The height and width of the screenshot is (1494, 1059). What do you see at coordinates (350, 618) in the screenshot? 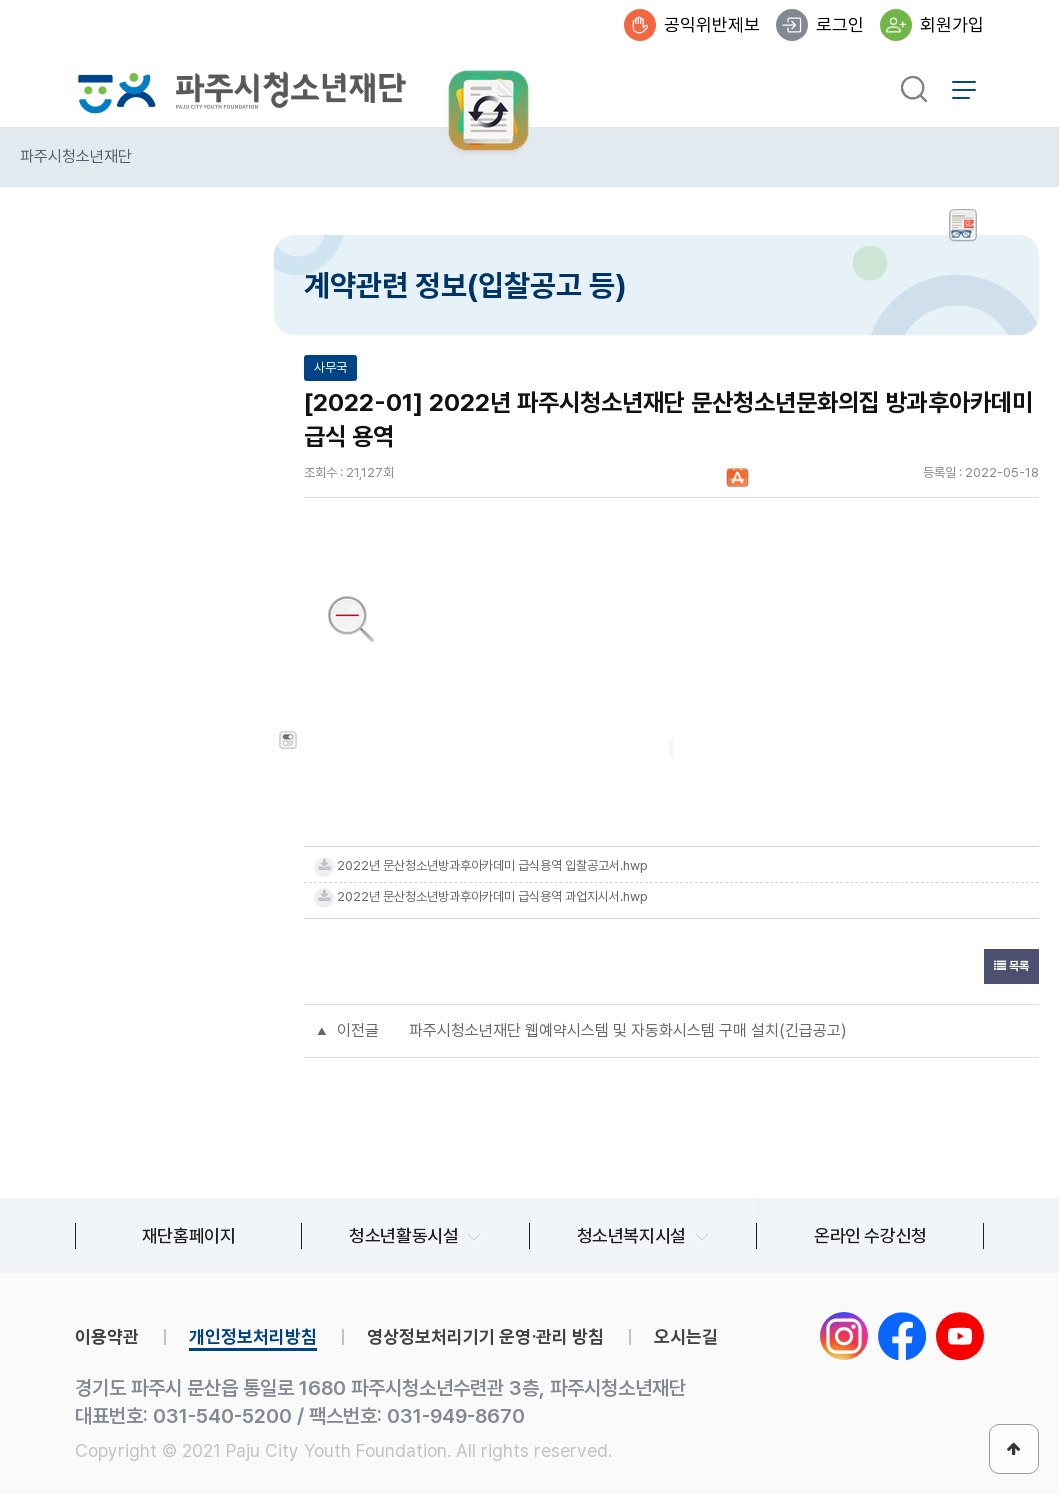
I see `zoom out to see more content` at bounding box center [350, 618].